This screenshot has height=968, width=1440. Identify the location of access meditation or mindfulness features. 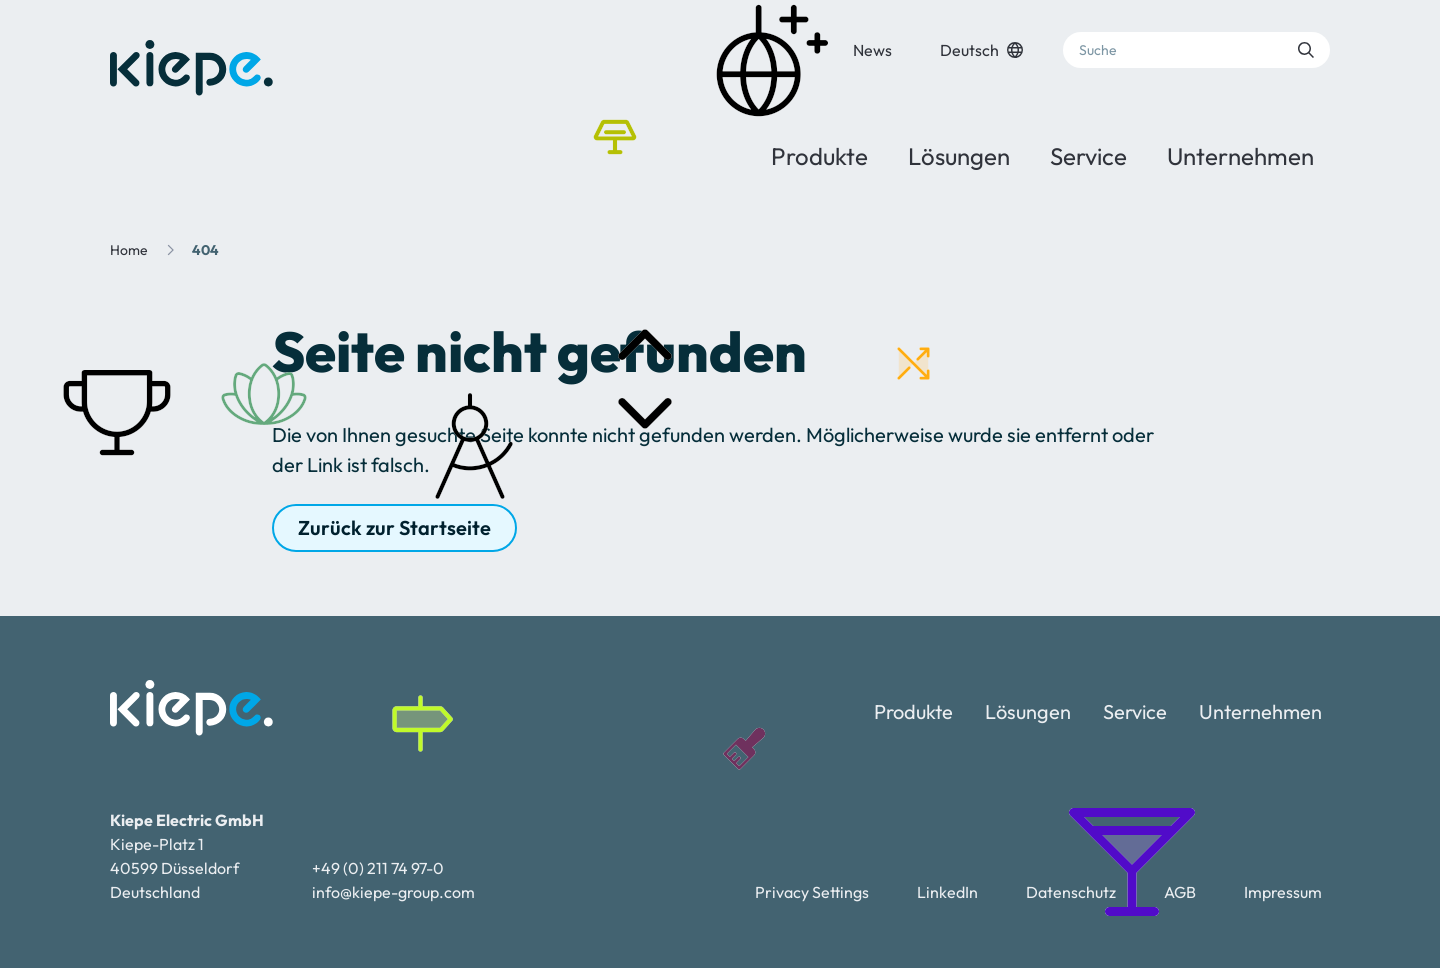
(264, 397).